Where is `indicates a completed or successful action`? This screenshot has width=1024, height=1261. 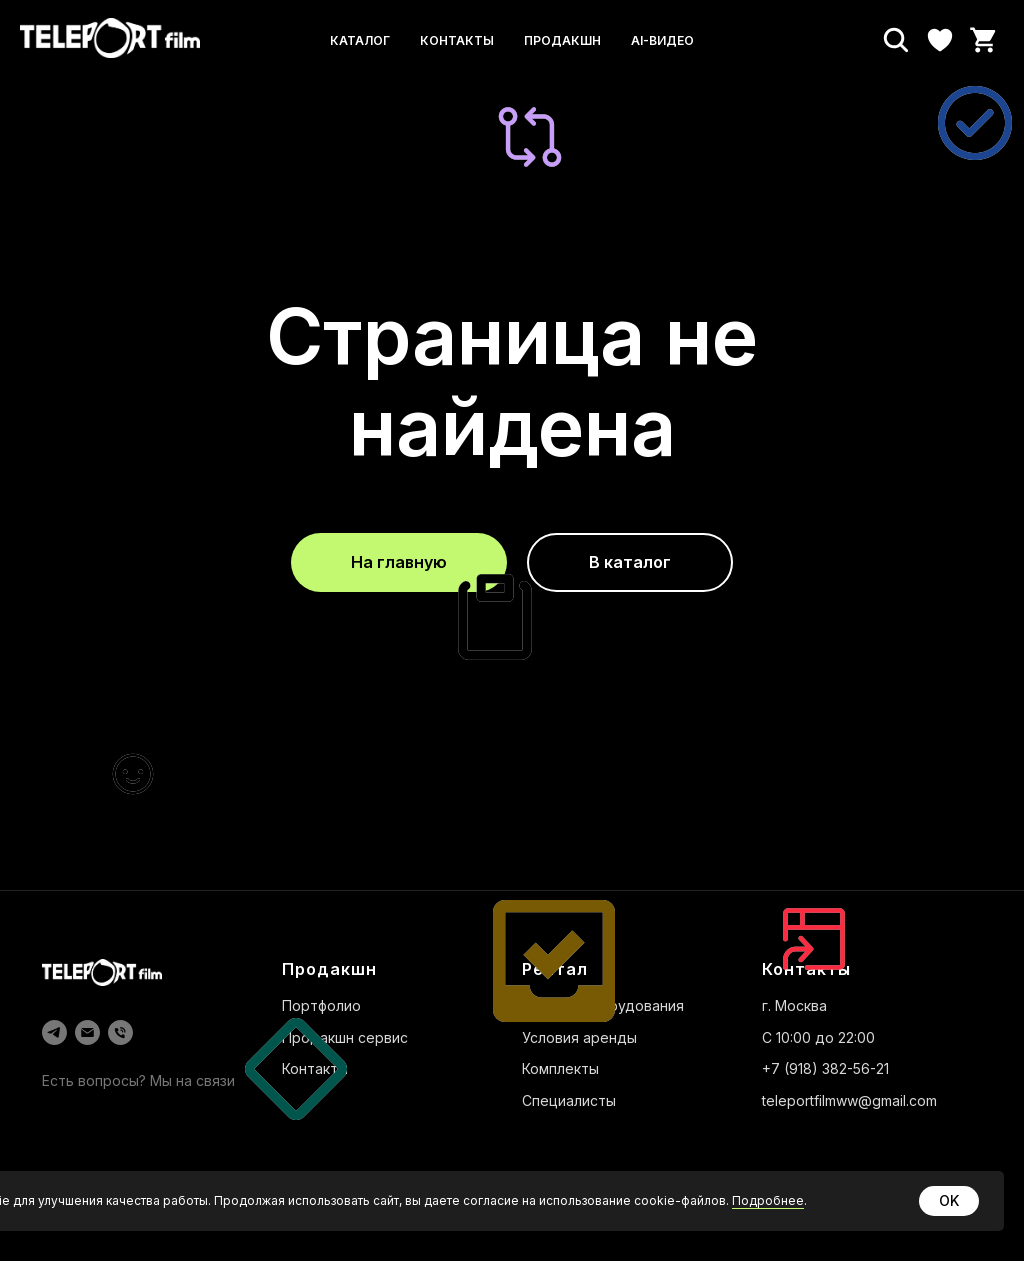
indicates a completed or successful action is located at coordinates (975, 123).